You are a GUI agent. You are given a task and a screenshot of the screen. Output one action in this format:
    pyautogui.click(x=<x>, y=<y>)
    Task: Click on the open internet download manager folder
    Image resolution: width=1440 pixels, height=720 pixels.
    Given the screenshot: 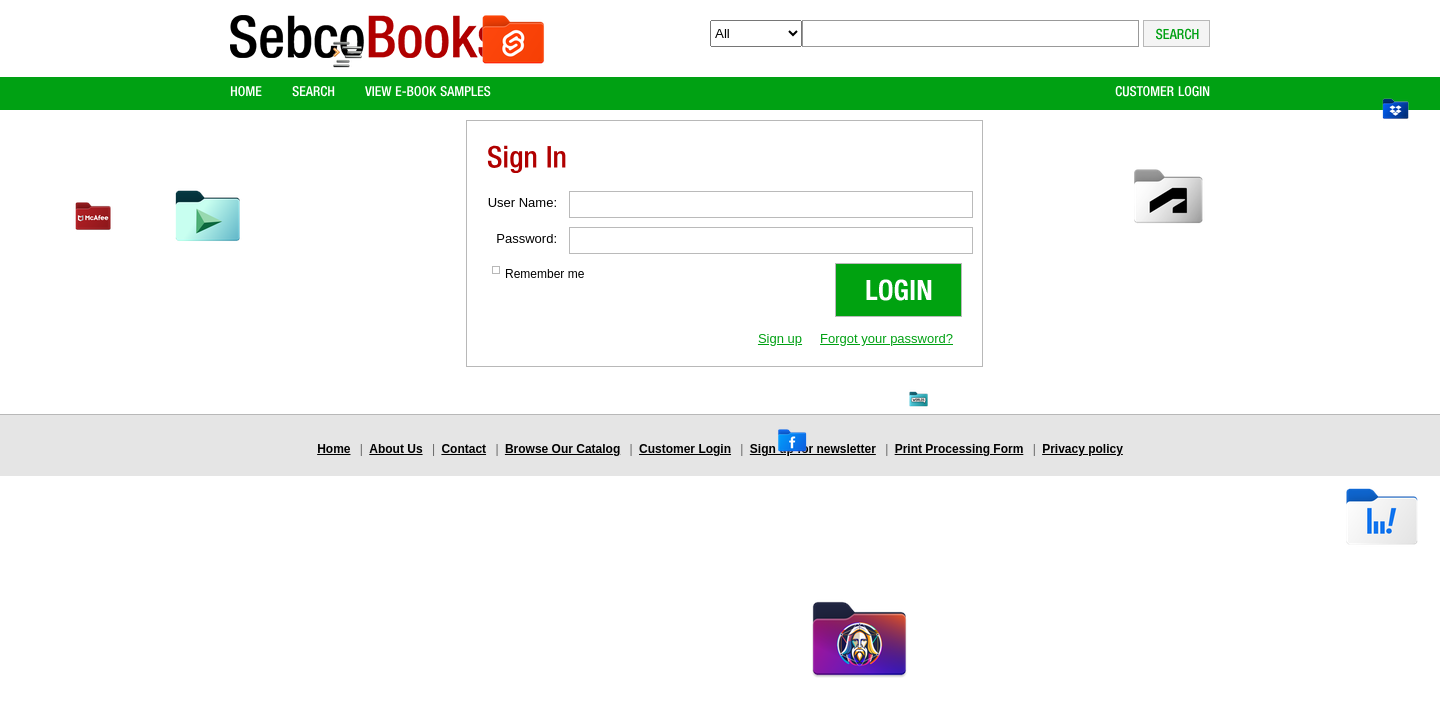 What is the action you would take?
    pyautogui.click(x=207, y=217)
    